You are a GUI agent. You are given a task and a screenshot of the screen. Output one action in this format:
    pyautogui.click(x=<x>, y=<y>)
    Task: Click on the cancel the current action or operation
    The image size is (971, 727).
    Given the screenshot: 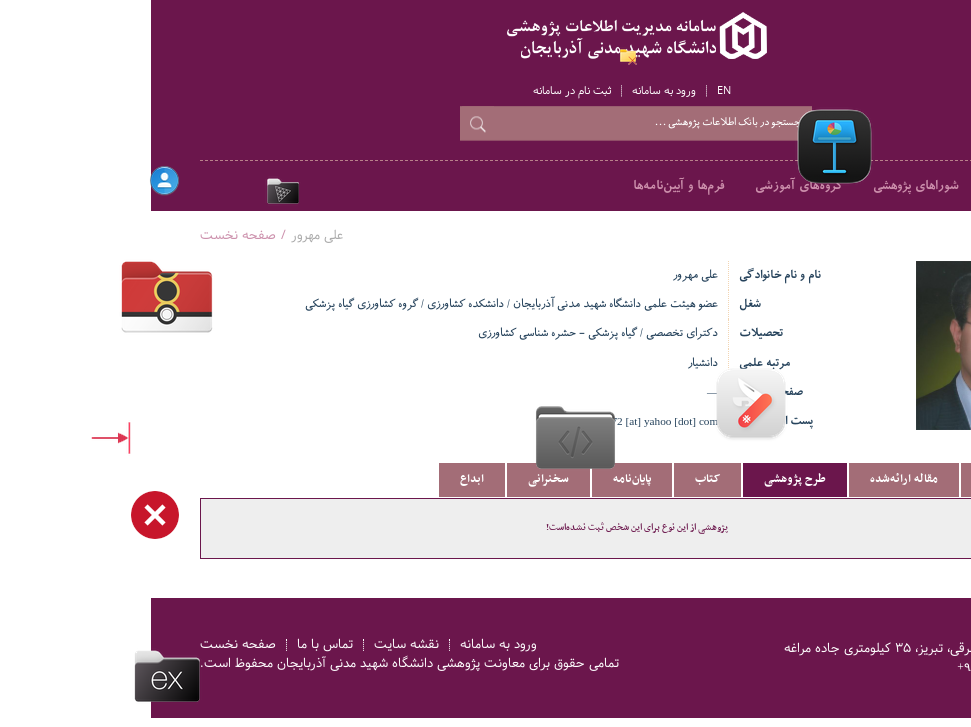 What is the action you would take?
    pyautogui.click(x=155, y=515)
    